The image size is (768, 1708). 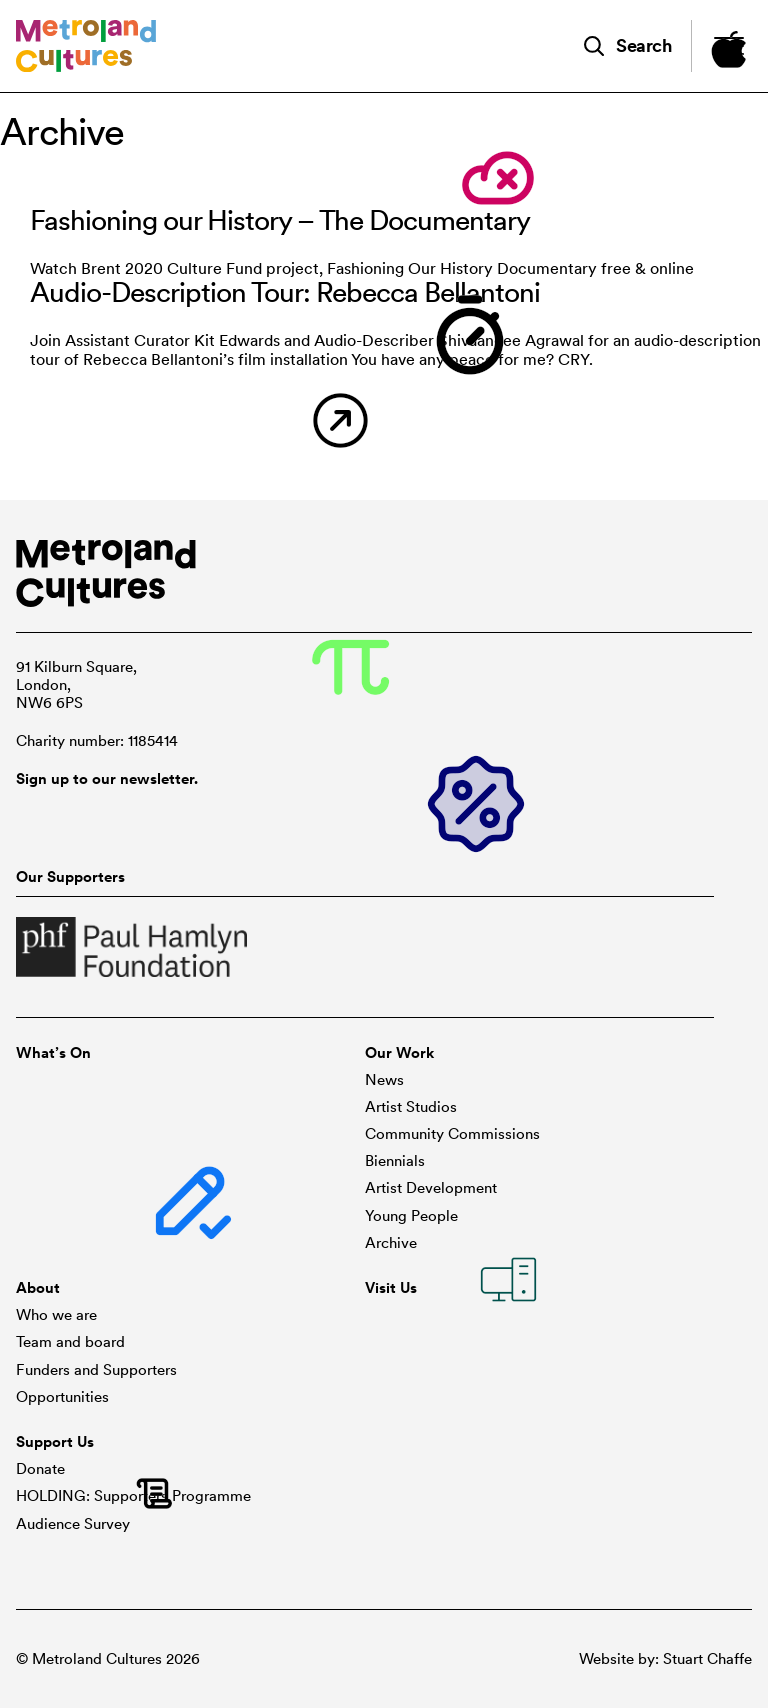 I want to click on access desktop or PC settings, so click(x=508, y=1279).